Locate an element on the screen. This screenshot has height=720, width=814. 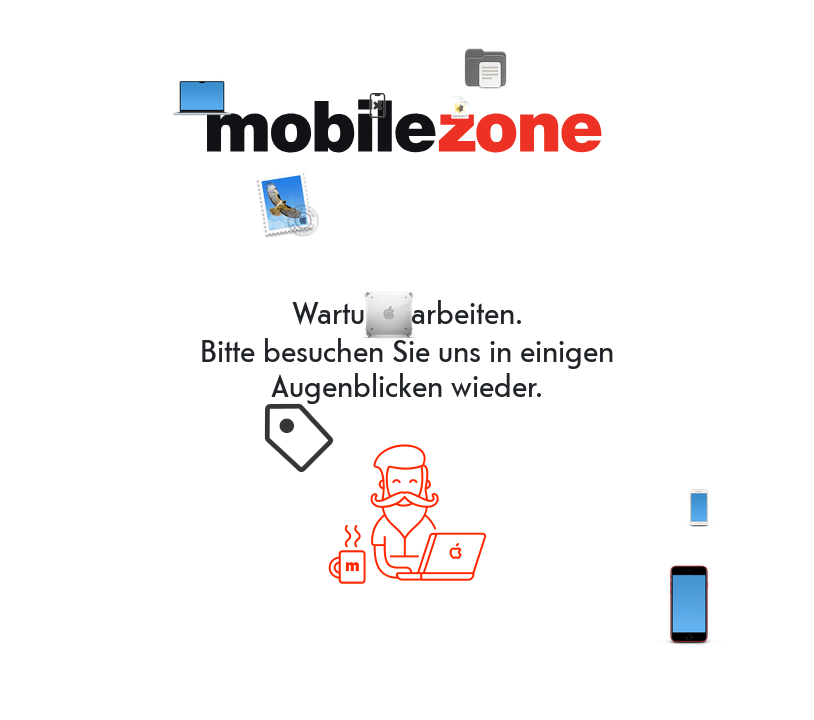
represents a power mac g4 computer in system settings is located at coordinates (389, 313).